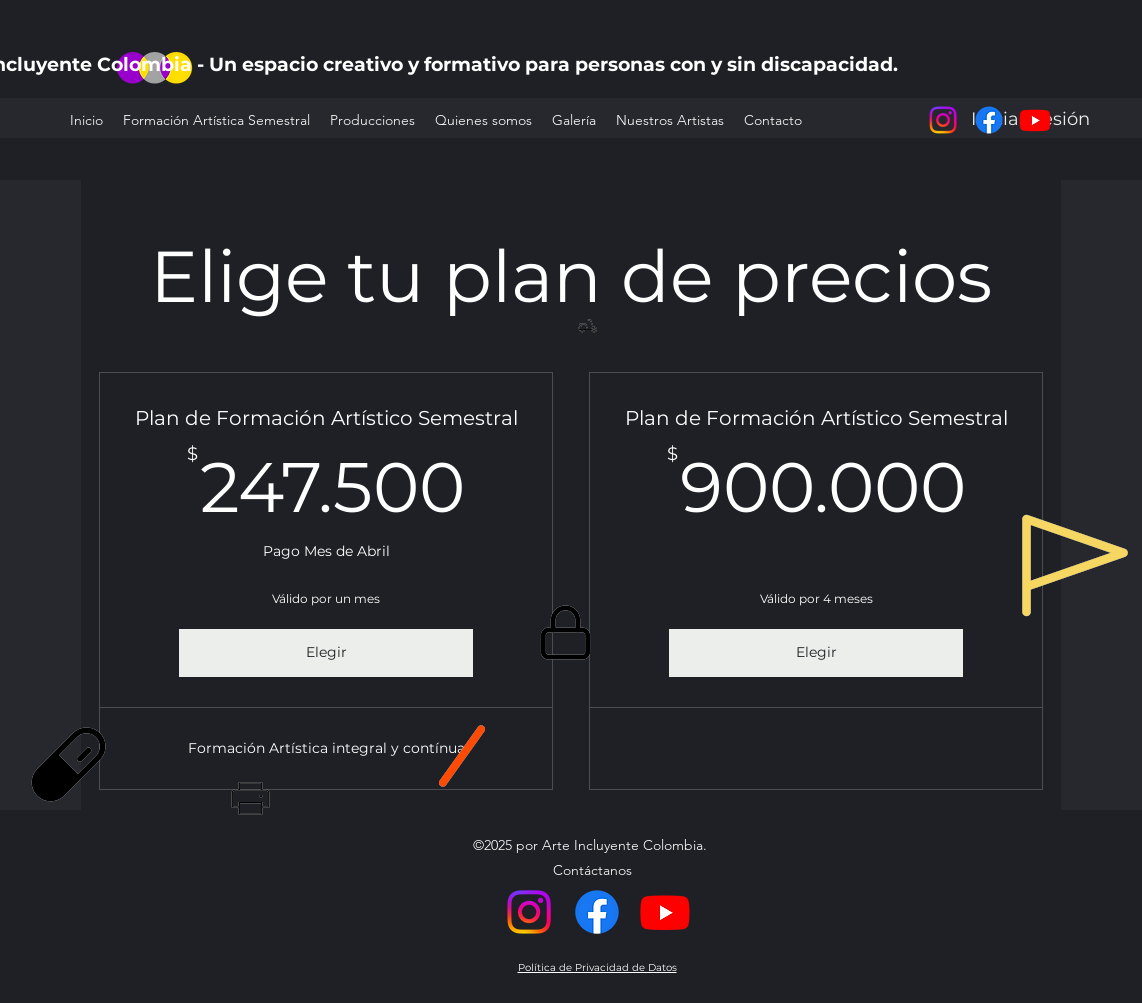 This screenshot has height=1003, width=1142. I want to click on print the current document, so click(250, 798).